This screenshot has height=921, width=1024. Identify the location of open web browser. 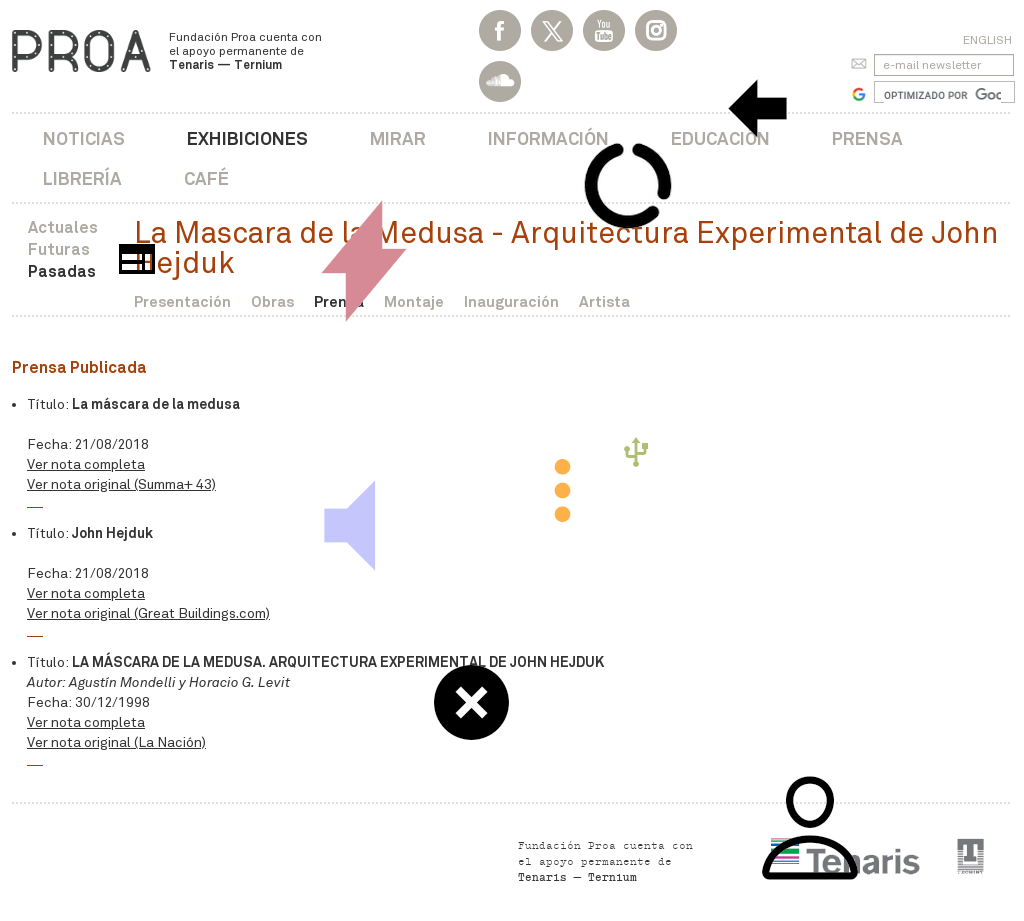
(137, 259).